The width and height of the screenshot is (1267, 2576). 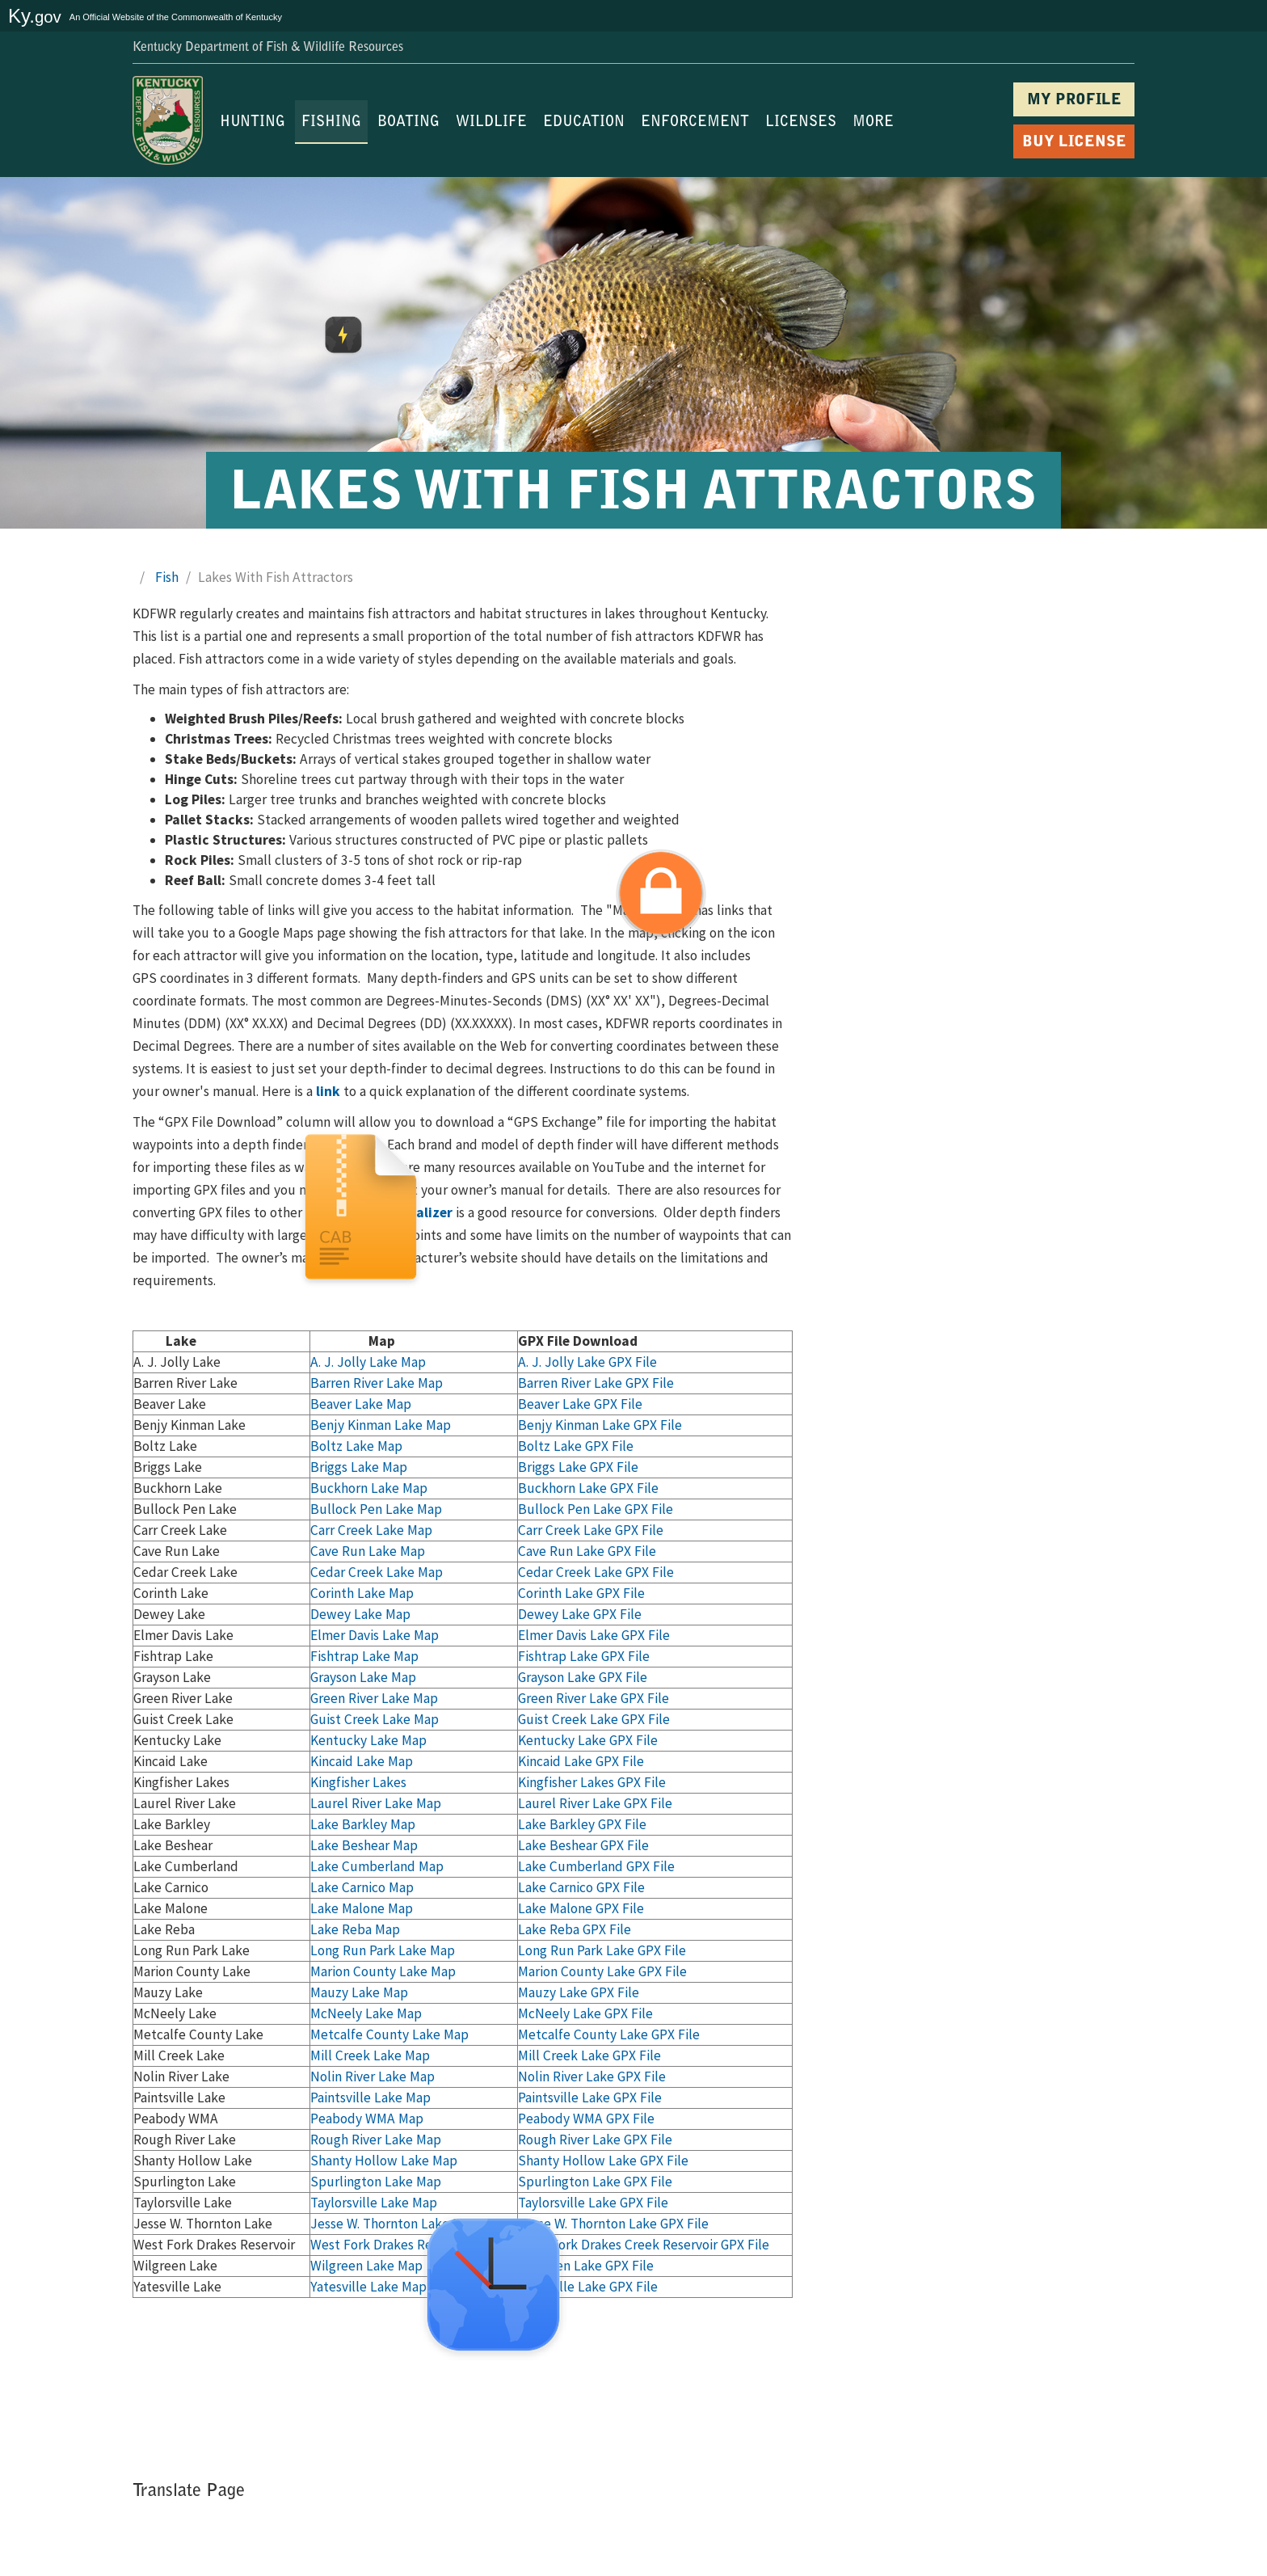 What do you see at coordinates (360, 1209) in the screenshot?
I see `a compressed cabinet (.cab) archive file` at bounding box center [360, 1209].